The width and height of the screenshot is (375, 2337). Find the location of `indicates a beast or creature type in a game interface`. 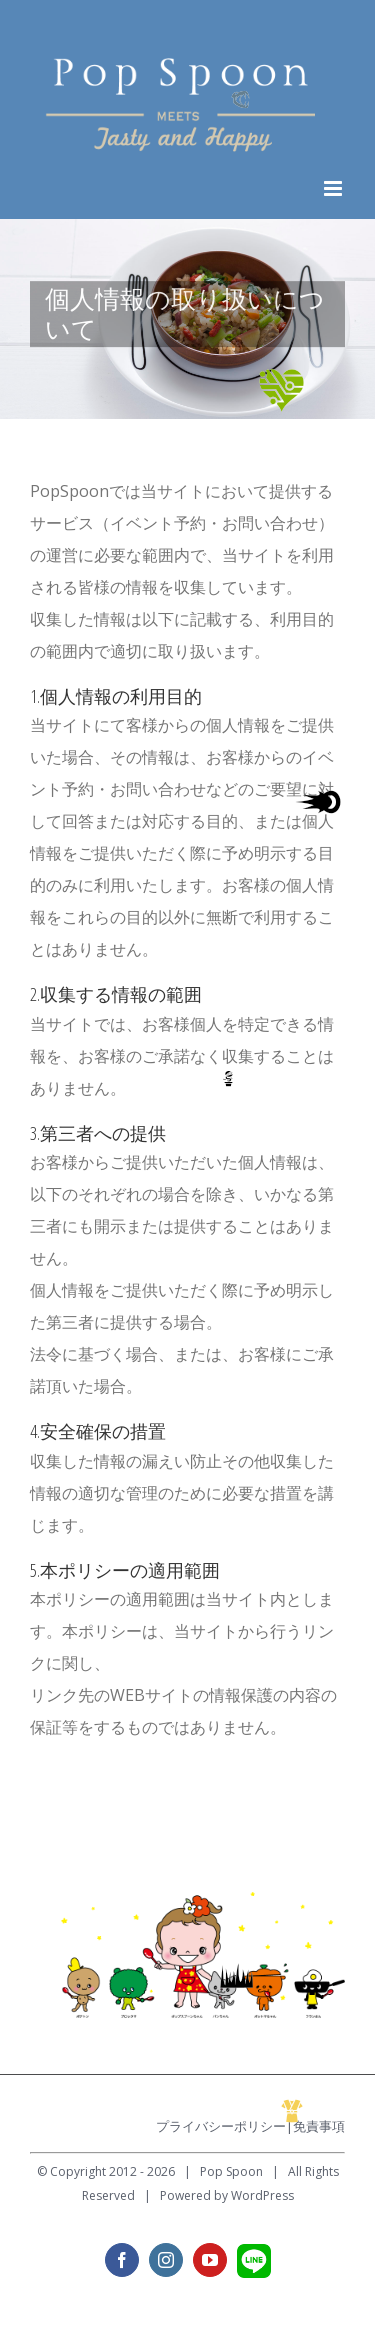

indicates a beast or creature type in a game interface is located at coordinates (240, 99).